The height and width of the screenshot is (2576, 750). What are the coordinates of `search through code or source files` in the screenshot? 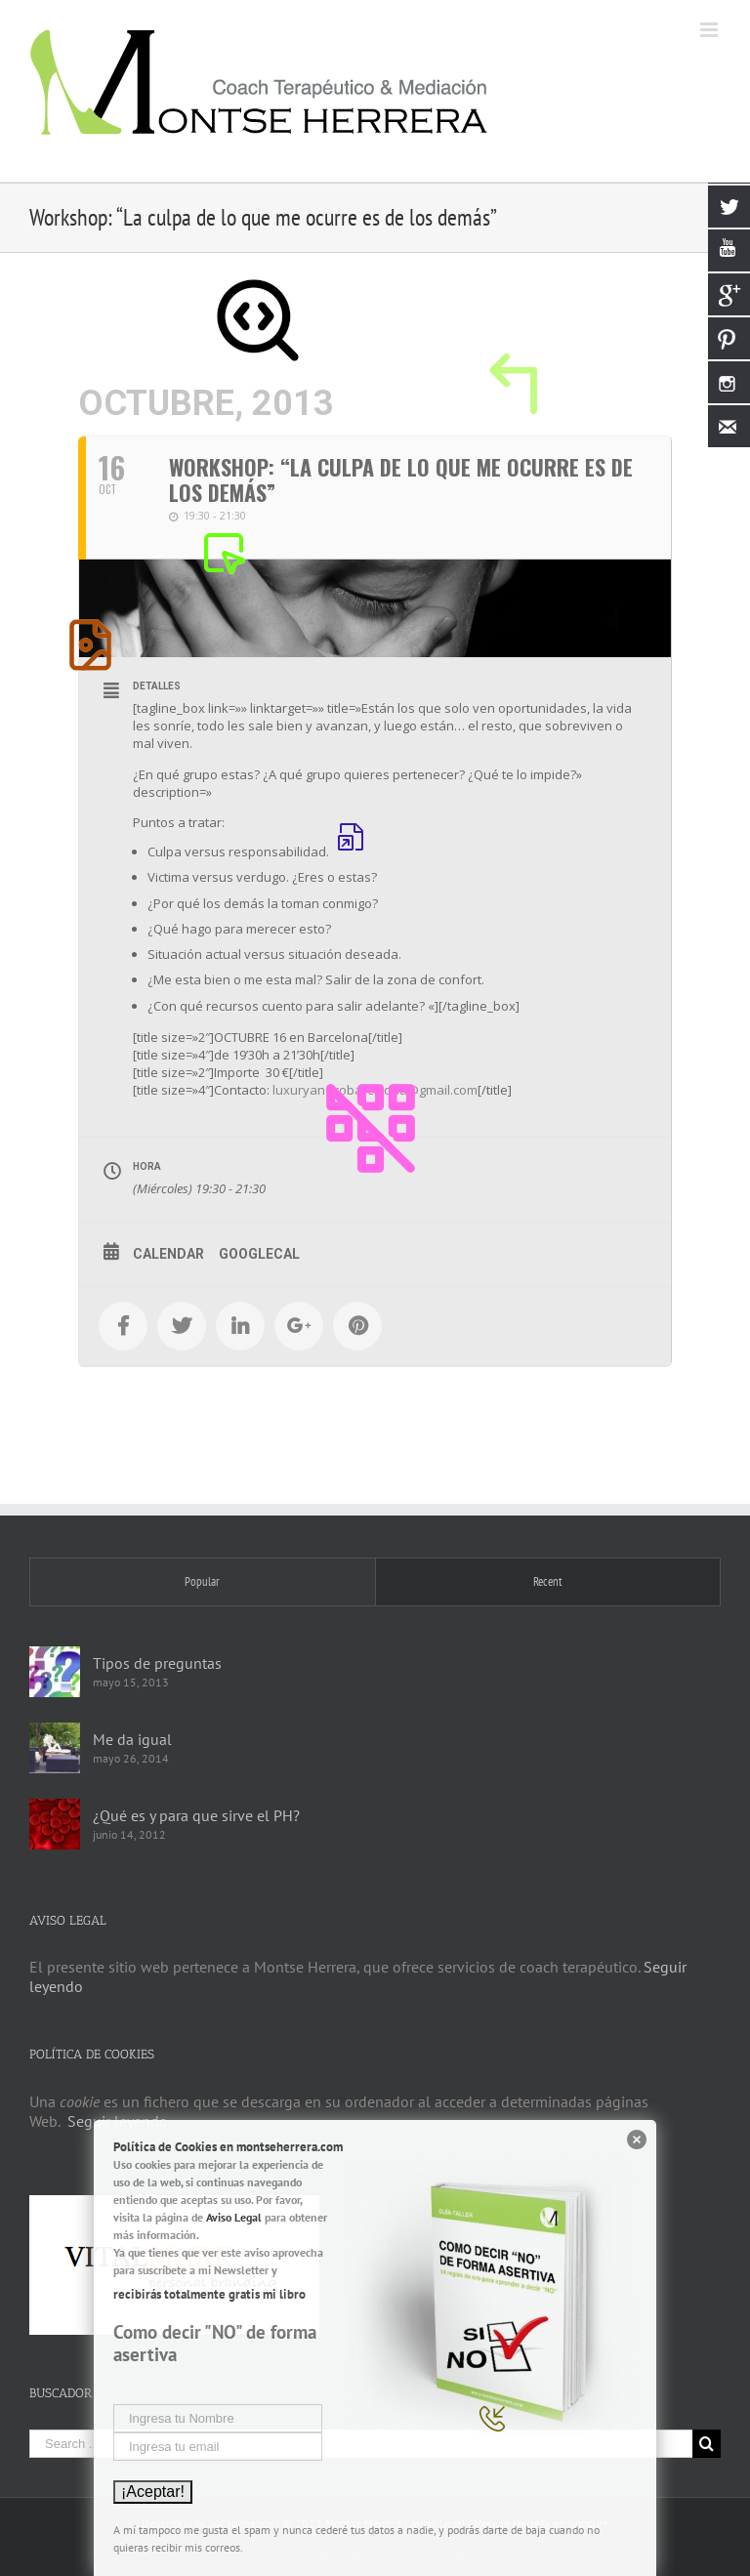 It's located at (258, 320).